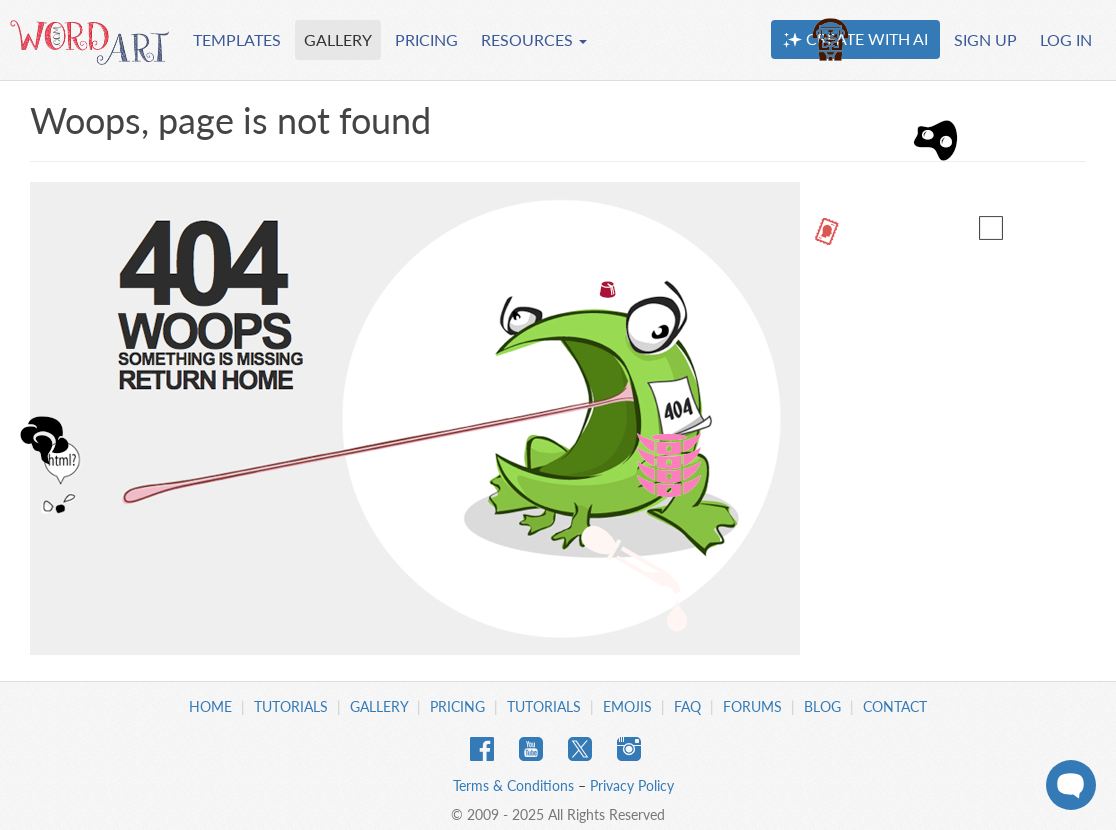  What do you see at coordinates (607, 289) in the screenshot?
I see `select fez hat accessory for avatar` at bounding box center [607, 289].